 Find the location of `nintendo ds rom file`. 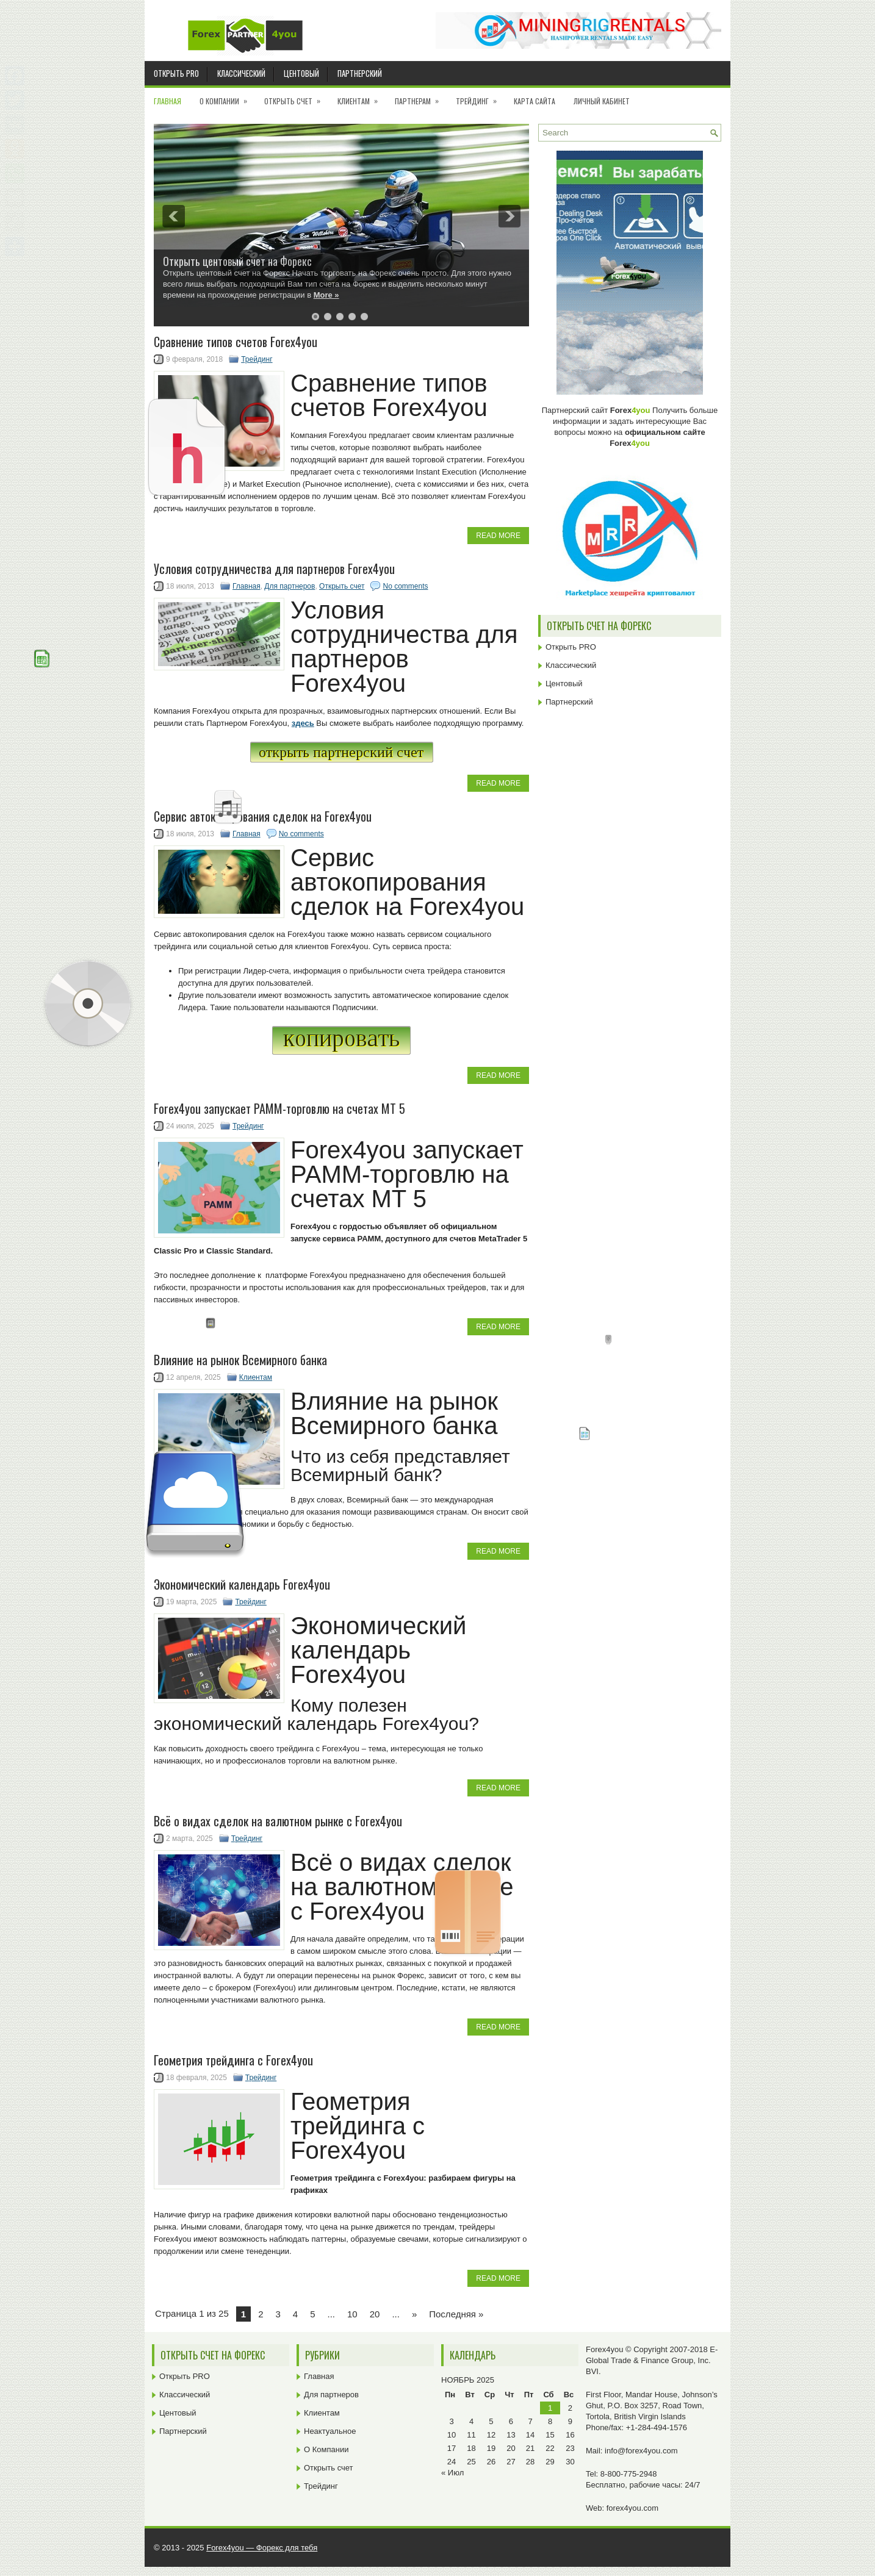

nintendo ds rom file is located at coordinates (211, 1323).